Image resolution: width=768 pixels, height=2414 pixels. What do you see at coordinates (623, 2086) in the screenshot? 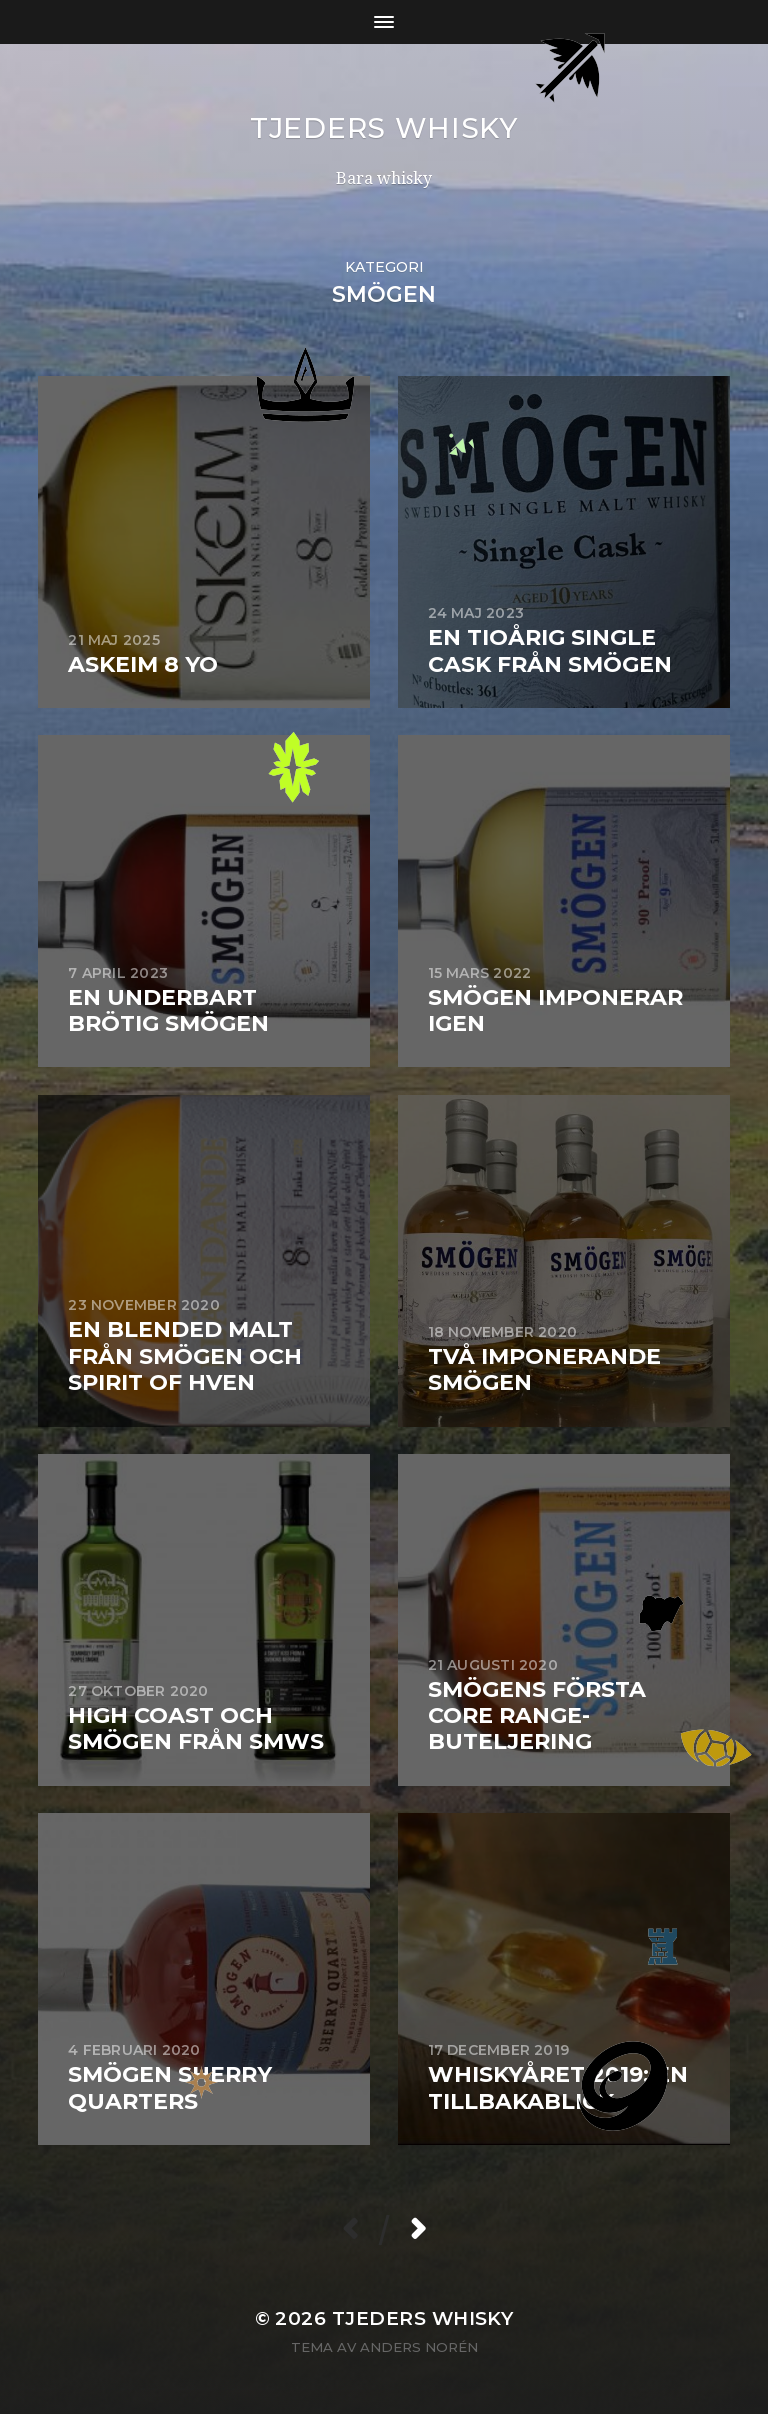
I see `indicates a wind or air-based ability` at bounding box center [623, 2086].